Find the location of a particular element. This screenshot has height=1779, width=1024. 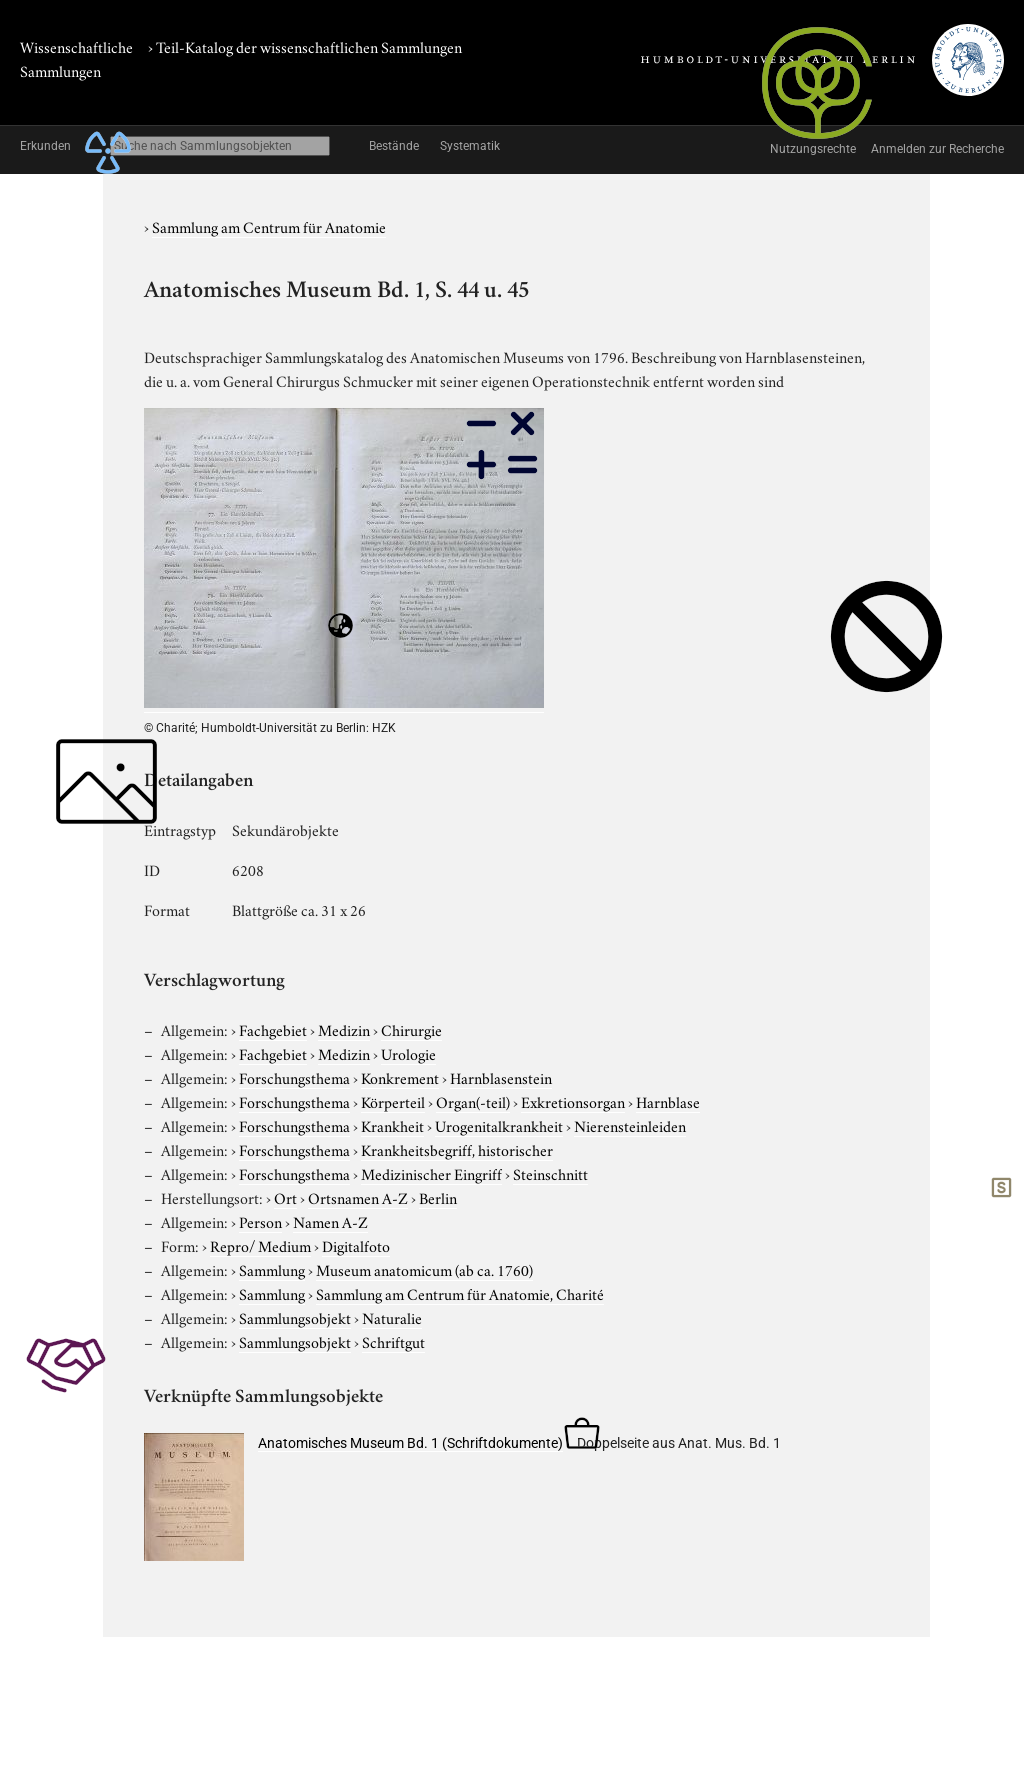

visit cotton bureau website is located at coordinates (817, 83).